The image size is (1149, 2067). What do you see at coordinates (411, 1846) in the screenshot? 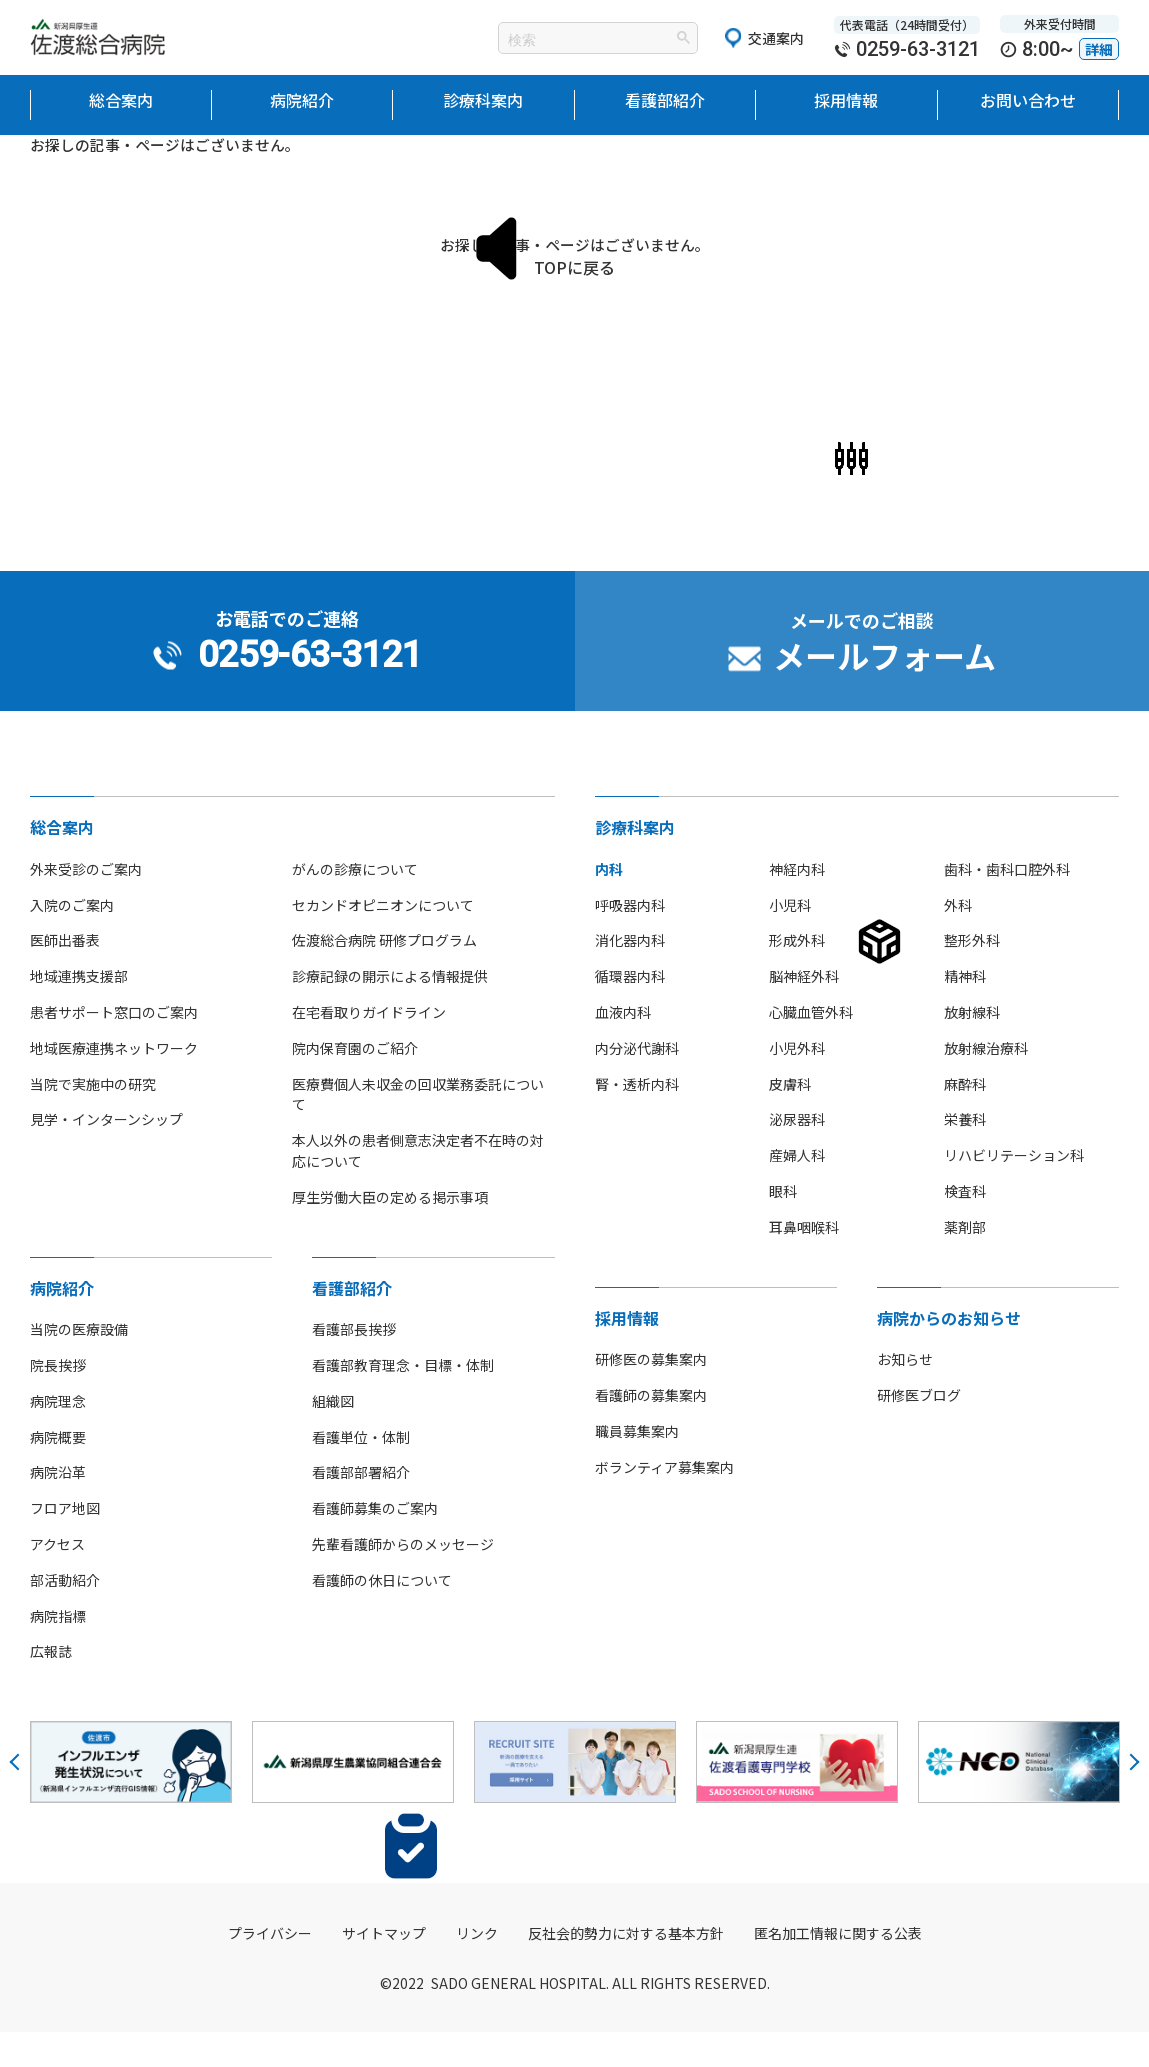
I see `mark task as complete` at bounding box center [411, 1846].